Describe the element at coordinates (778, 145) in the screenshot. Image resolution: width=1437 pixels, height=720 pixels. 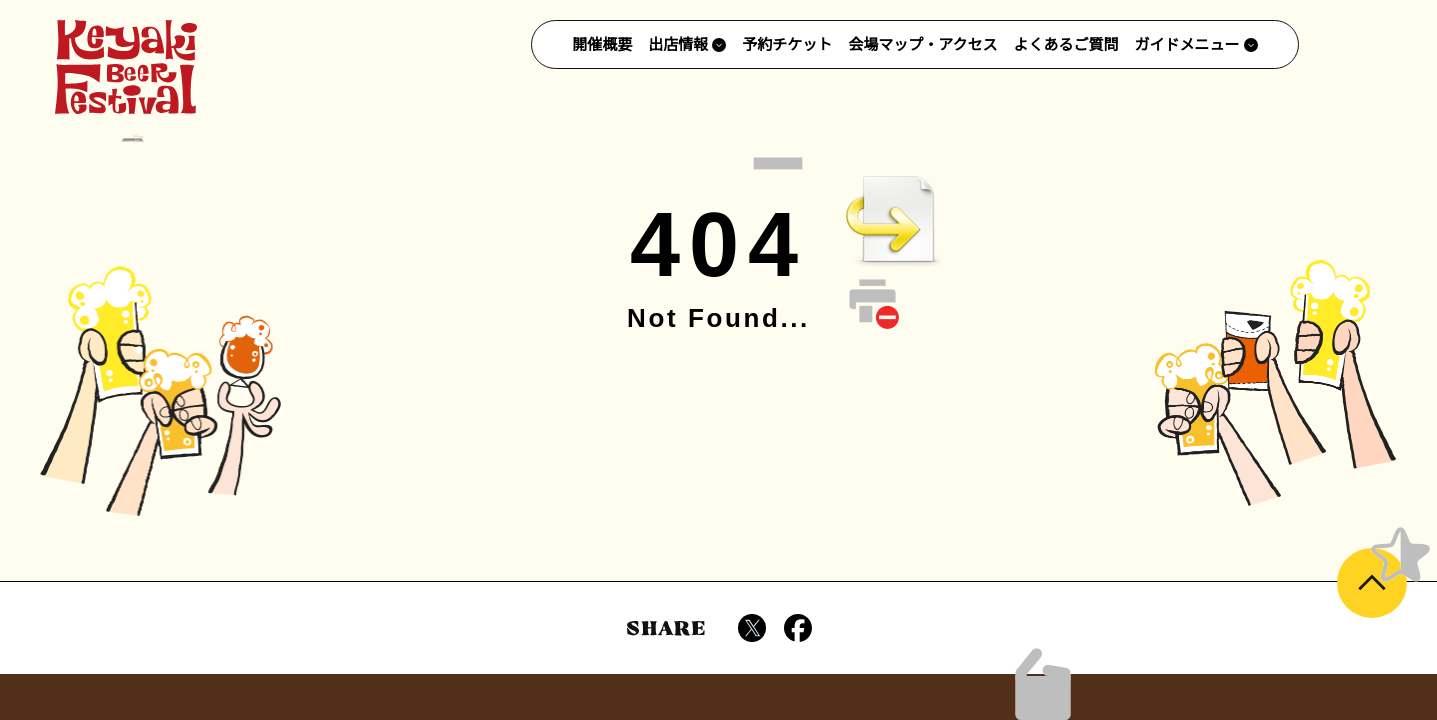
I see `minimize the current window` at that location.